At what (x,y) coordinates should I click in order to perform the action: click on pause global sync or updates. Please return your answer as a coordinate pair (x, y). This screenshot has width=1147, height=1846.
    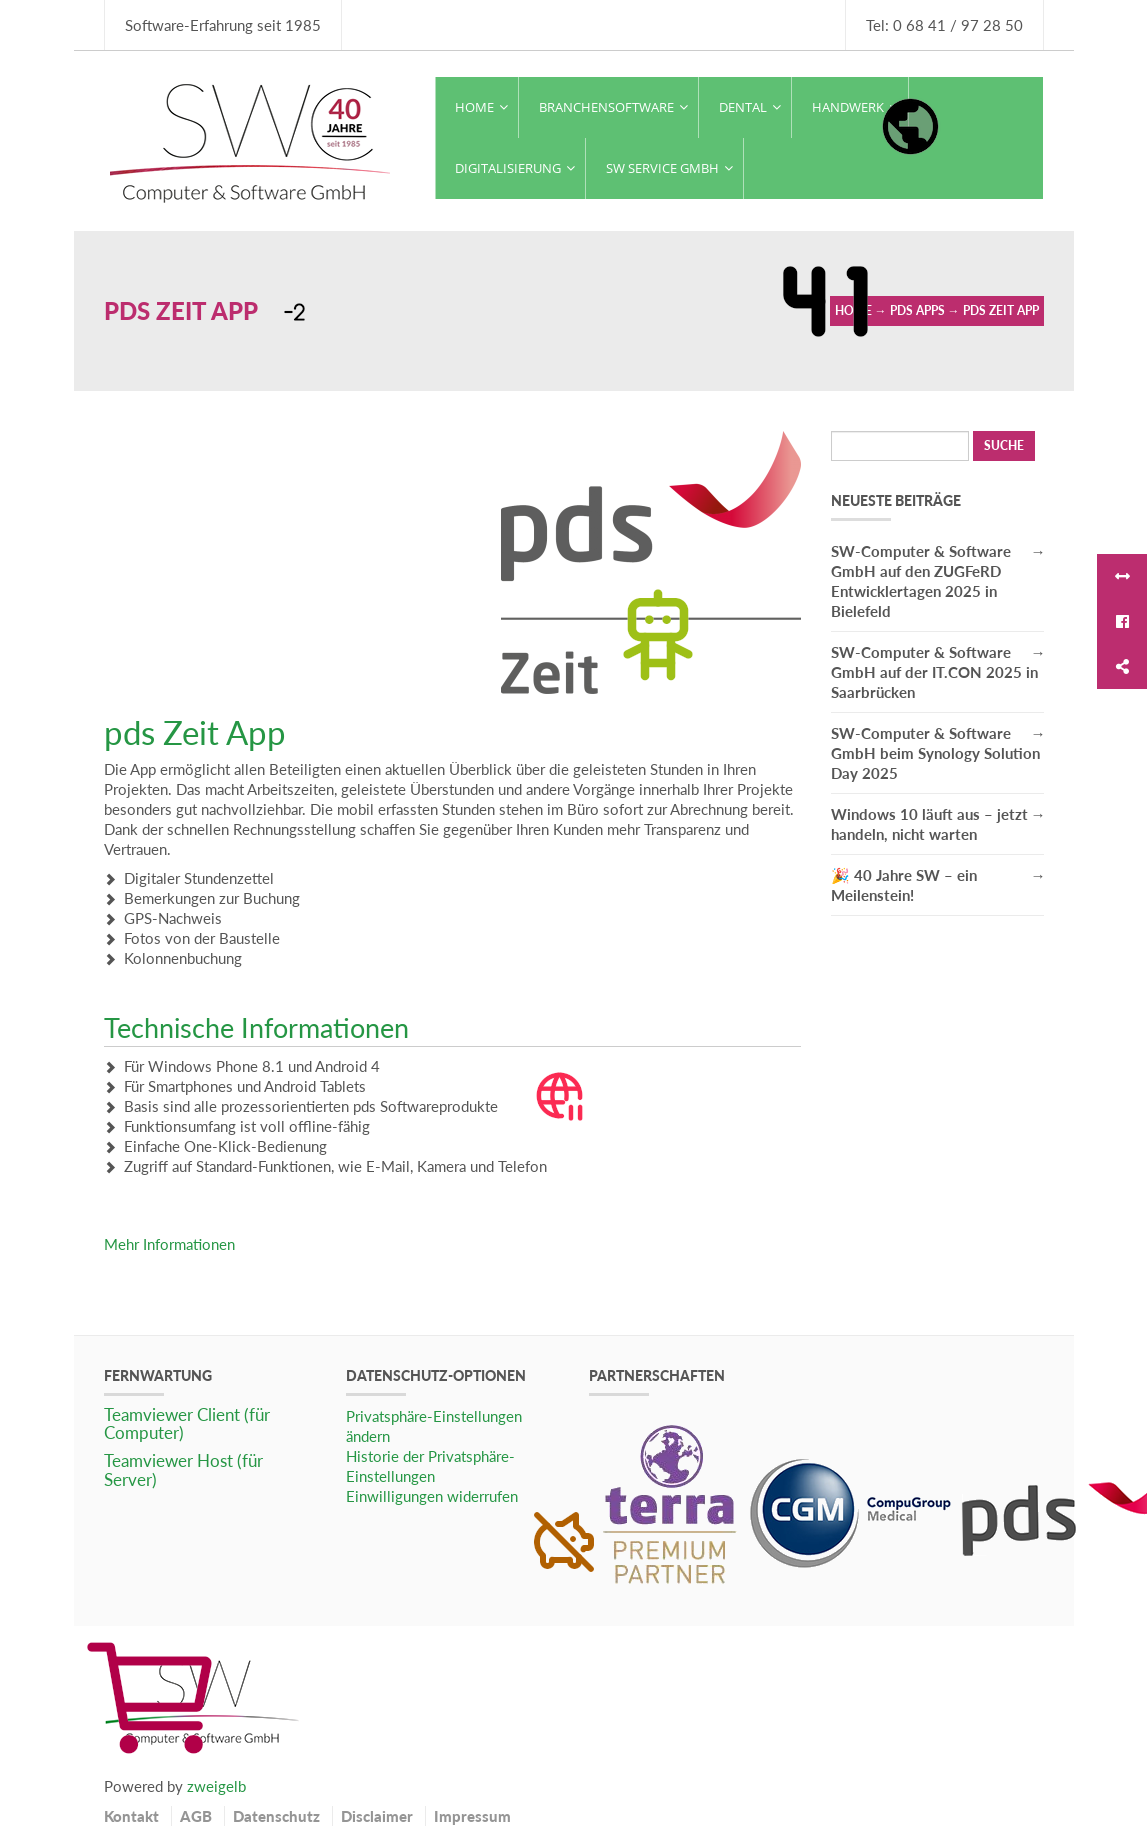
    Looking at the image, I should click on (559, 1095).